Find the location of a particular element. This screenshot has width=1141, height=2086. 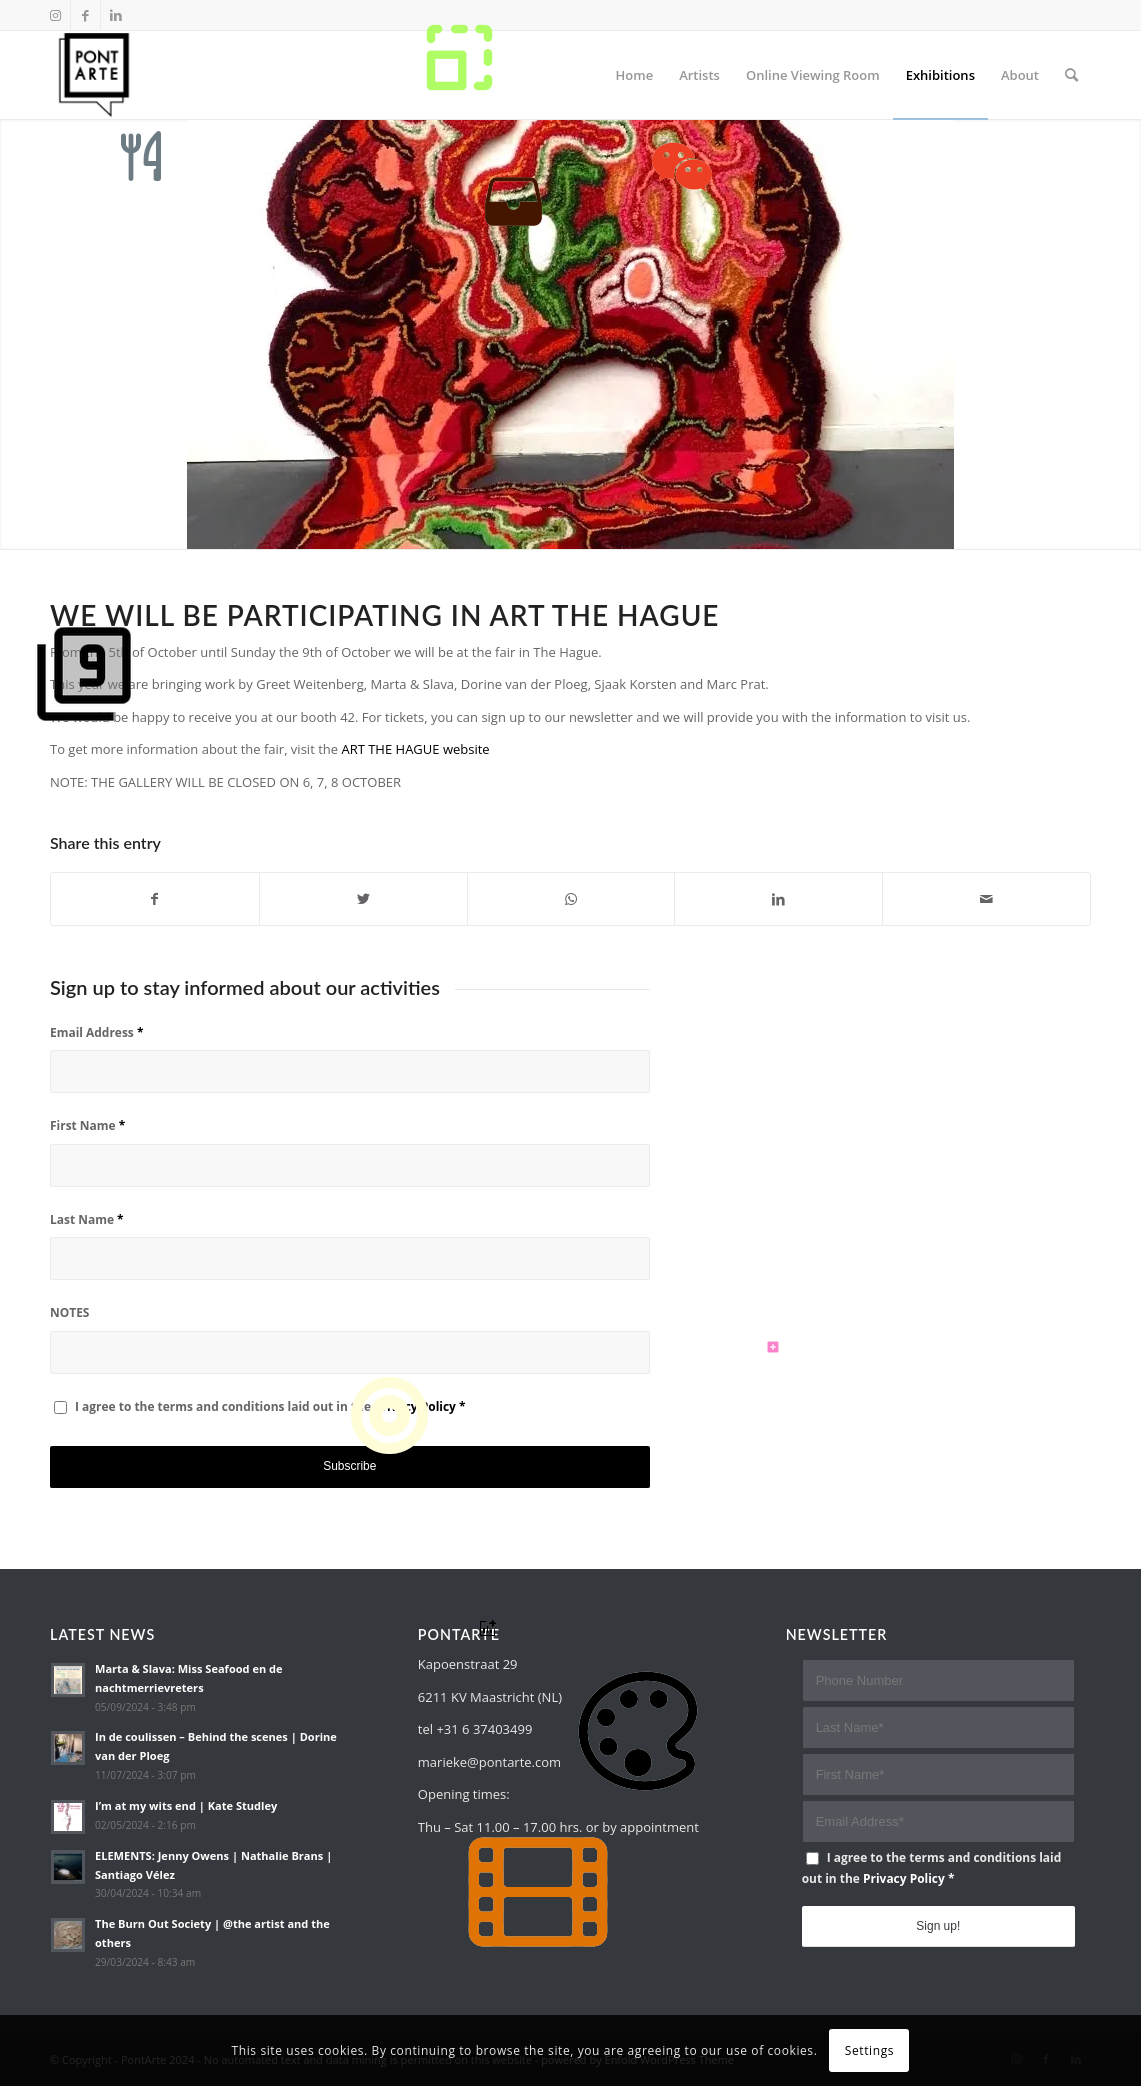

access your inbox or file tray is located at coordinates (513, 201).